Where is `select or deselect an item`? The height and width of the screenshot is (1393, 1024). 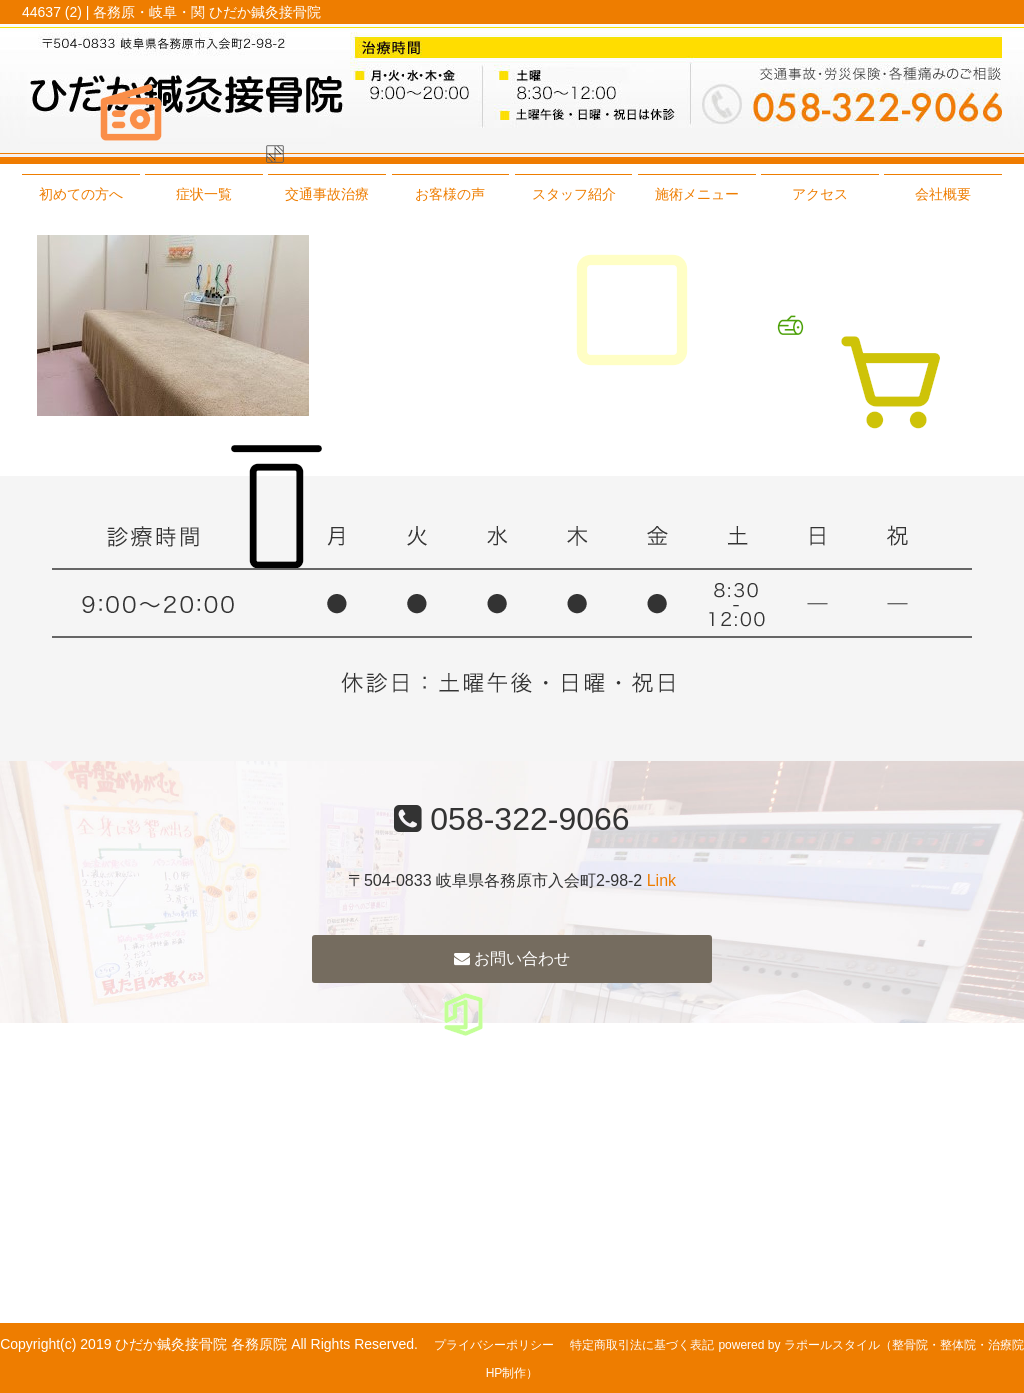
select or deselect an item is located at coordinates (632, 310).